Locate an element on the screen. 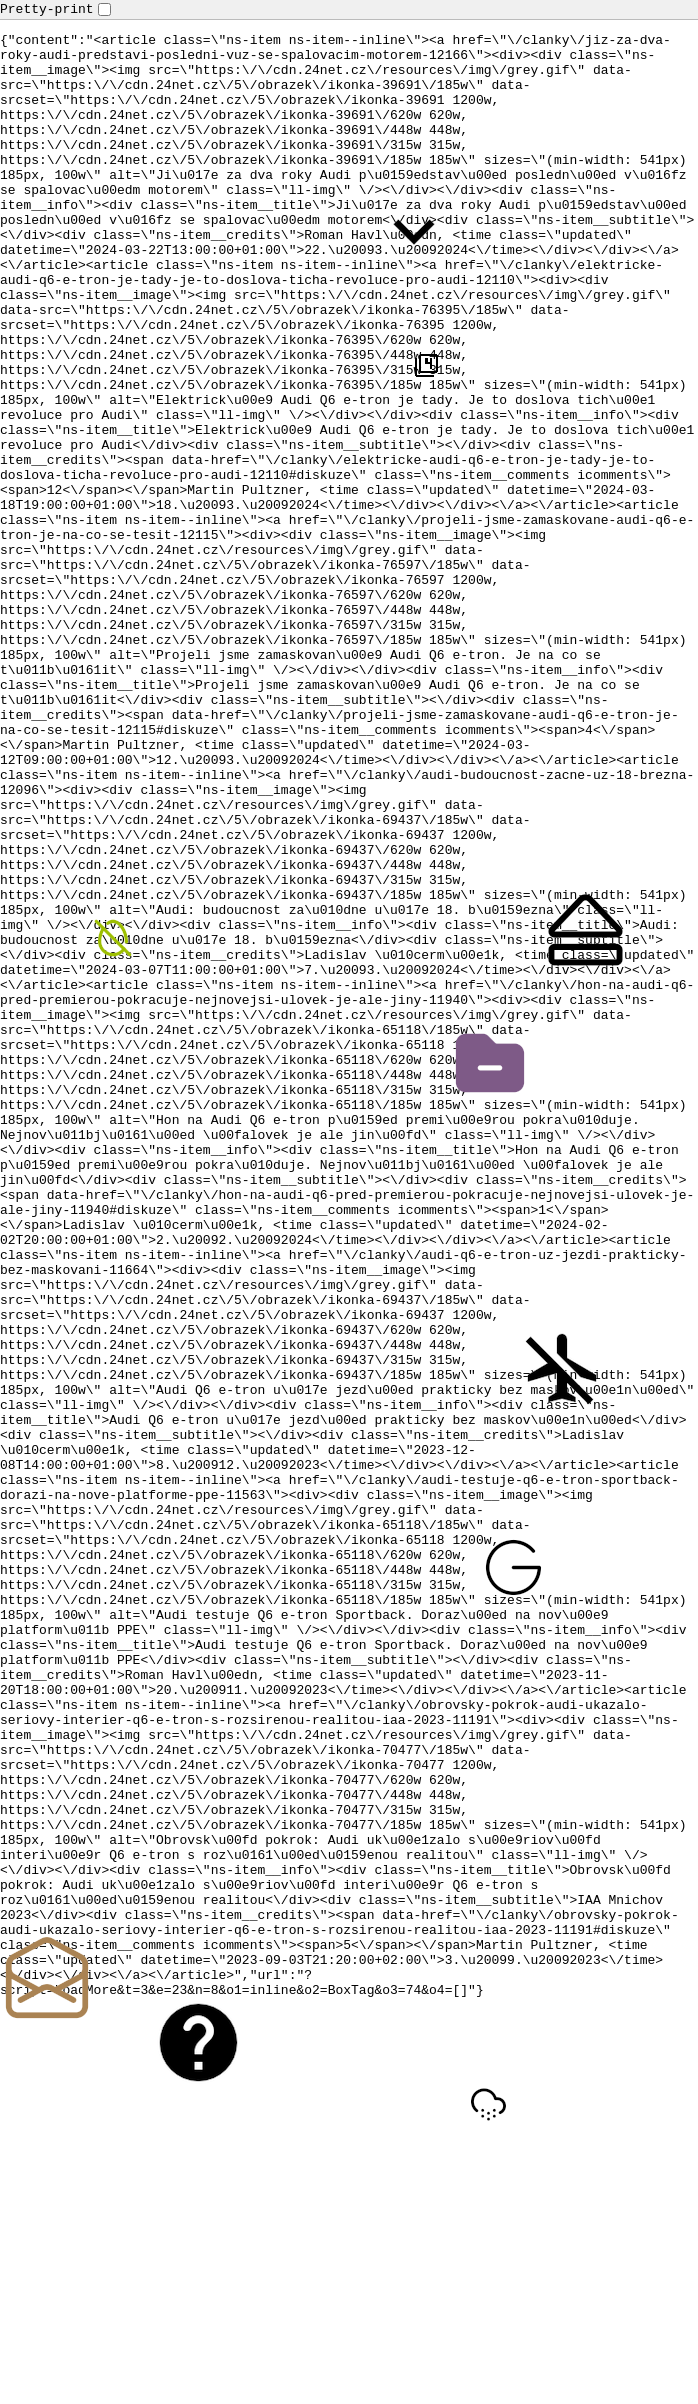 The height and width of the screenshot is (2404, 698). eject media or disc is located at coordinates (585, 934).